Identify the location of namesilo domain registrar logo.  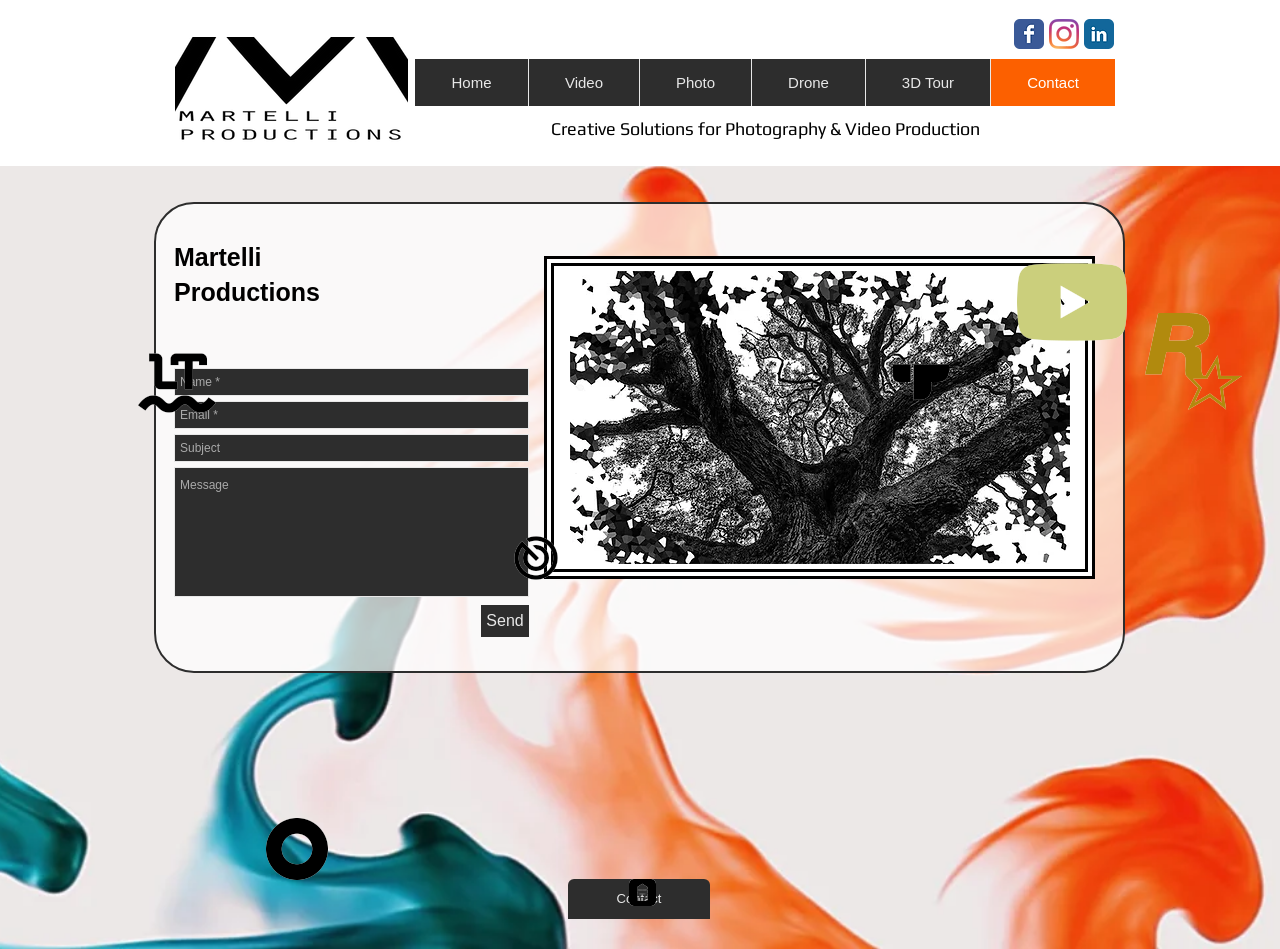
(642, 892).